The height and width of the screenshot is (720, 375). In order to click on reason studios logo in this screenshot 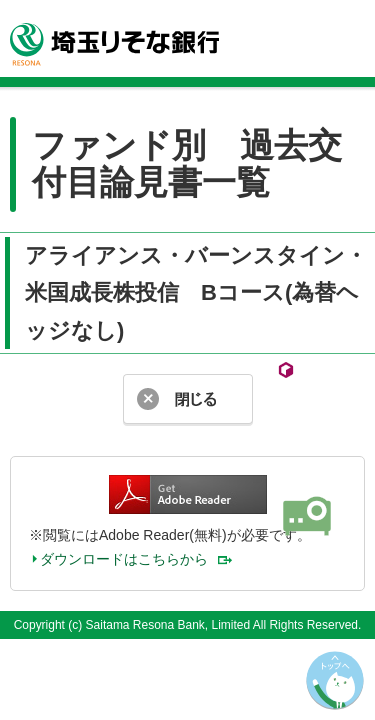, I will do `click(286, 370)`.